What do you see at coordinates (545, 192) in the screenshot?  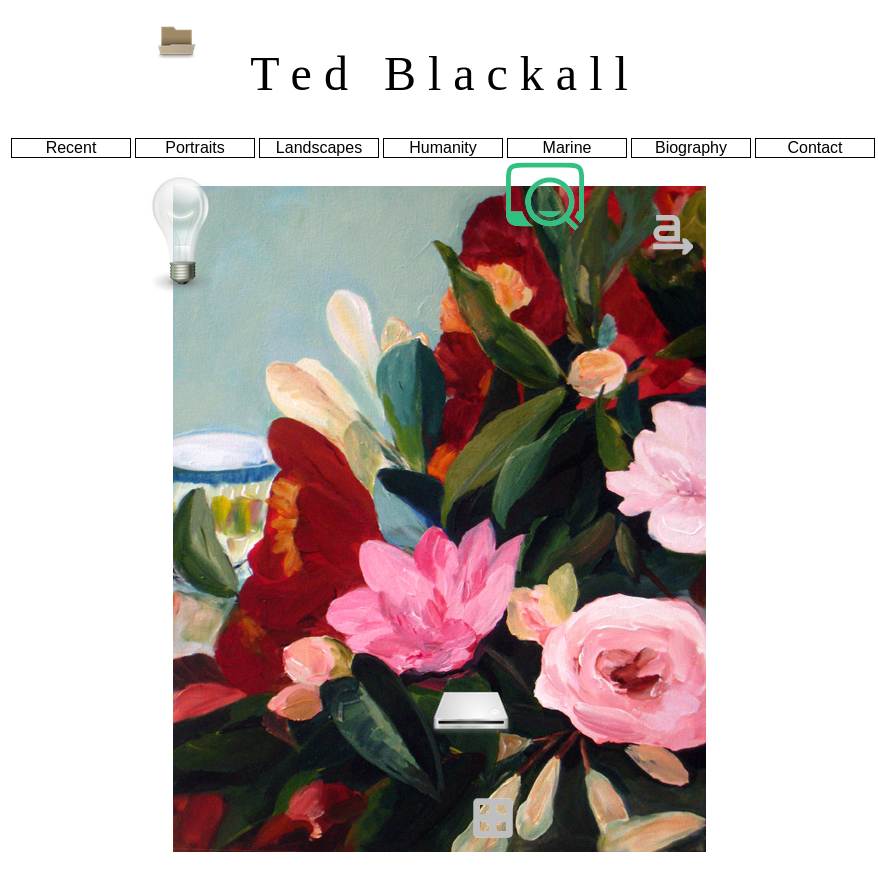 I see `open image viewer application` at bounding box center [545, 192].